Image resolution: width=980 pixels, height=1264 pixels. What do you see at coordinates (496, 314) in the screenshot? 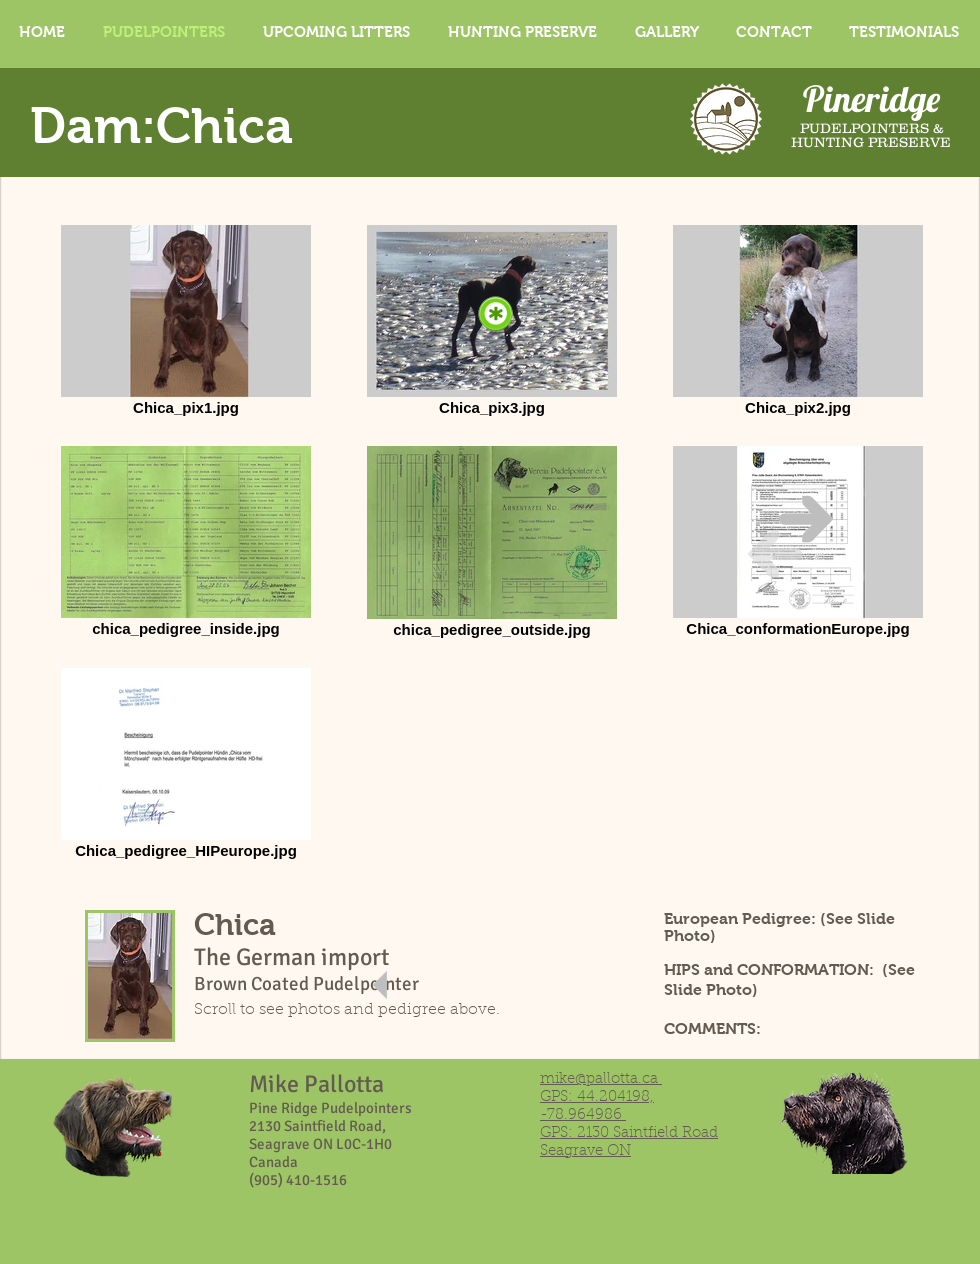
I see `indicates a generic or unspecified item type` at bounding box center [496, 314].